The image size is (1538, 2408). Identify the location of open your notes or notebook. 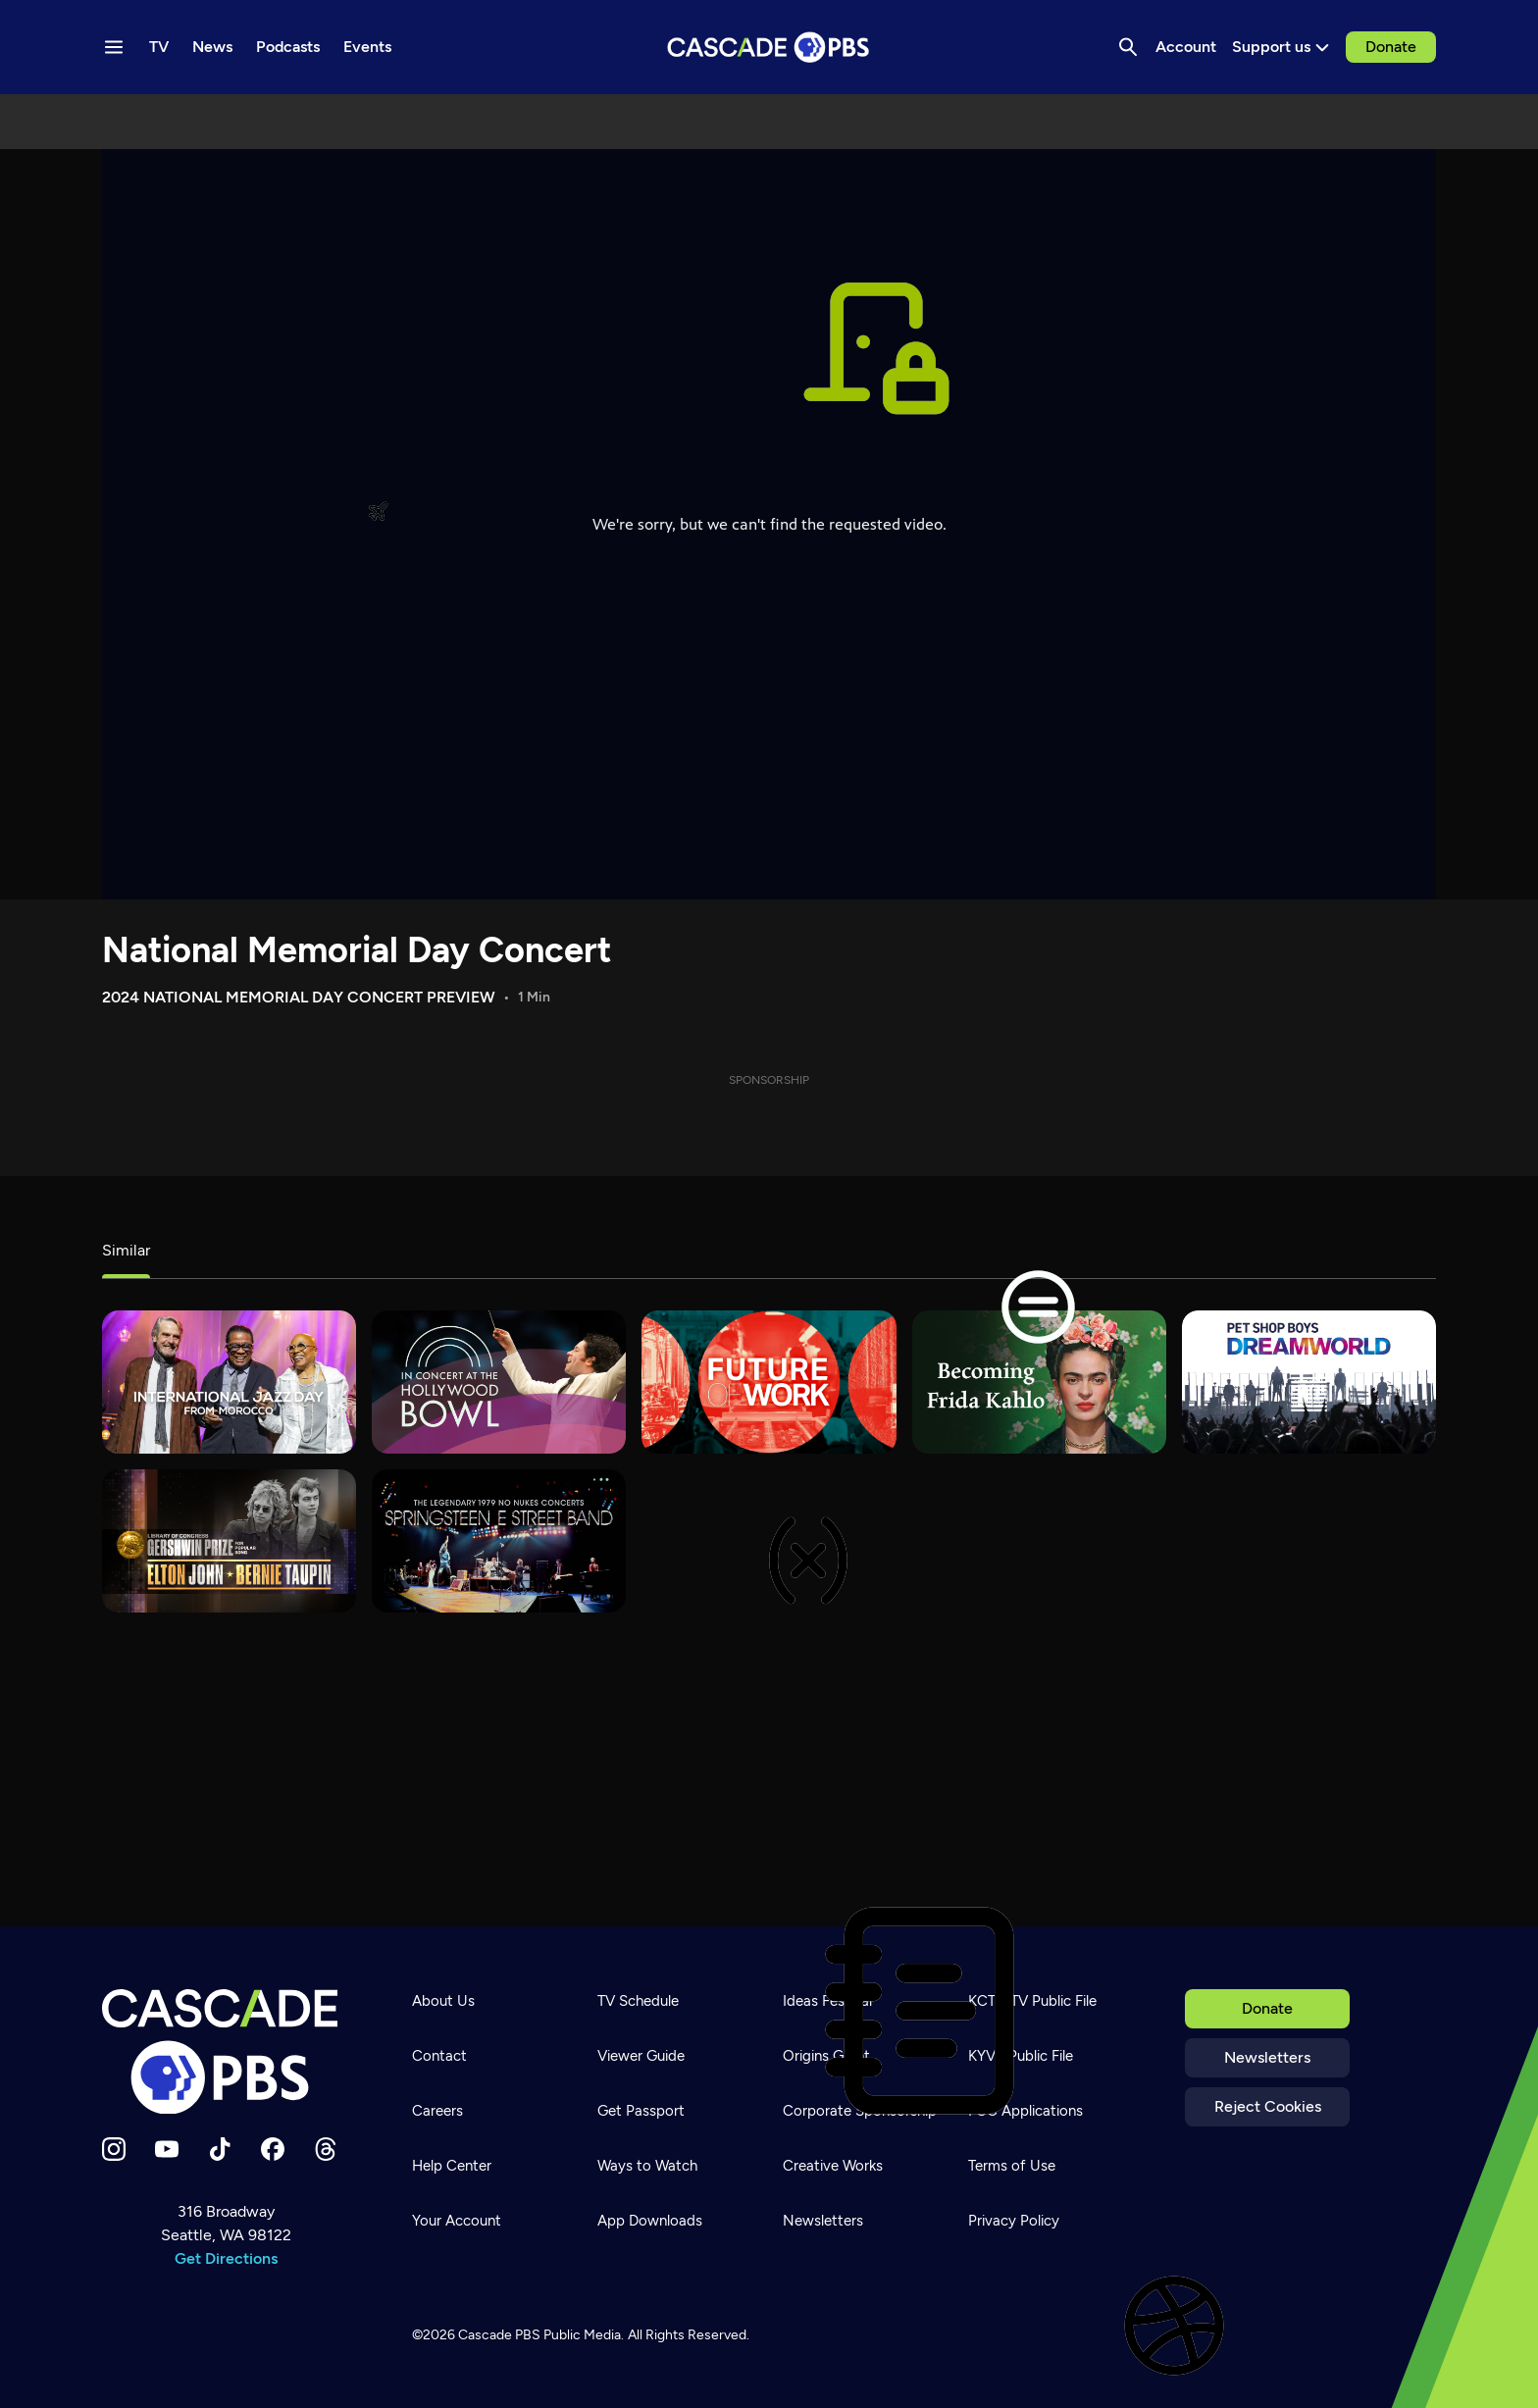
(929, 2011).